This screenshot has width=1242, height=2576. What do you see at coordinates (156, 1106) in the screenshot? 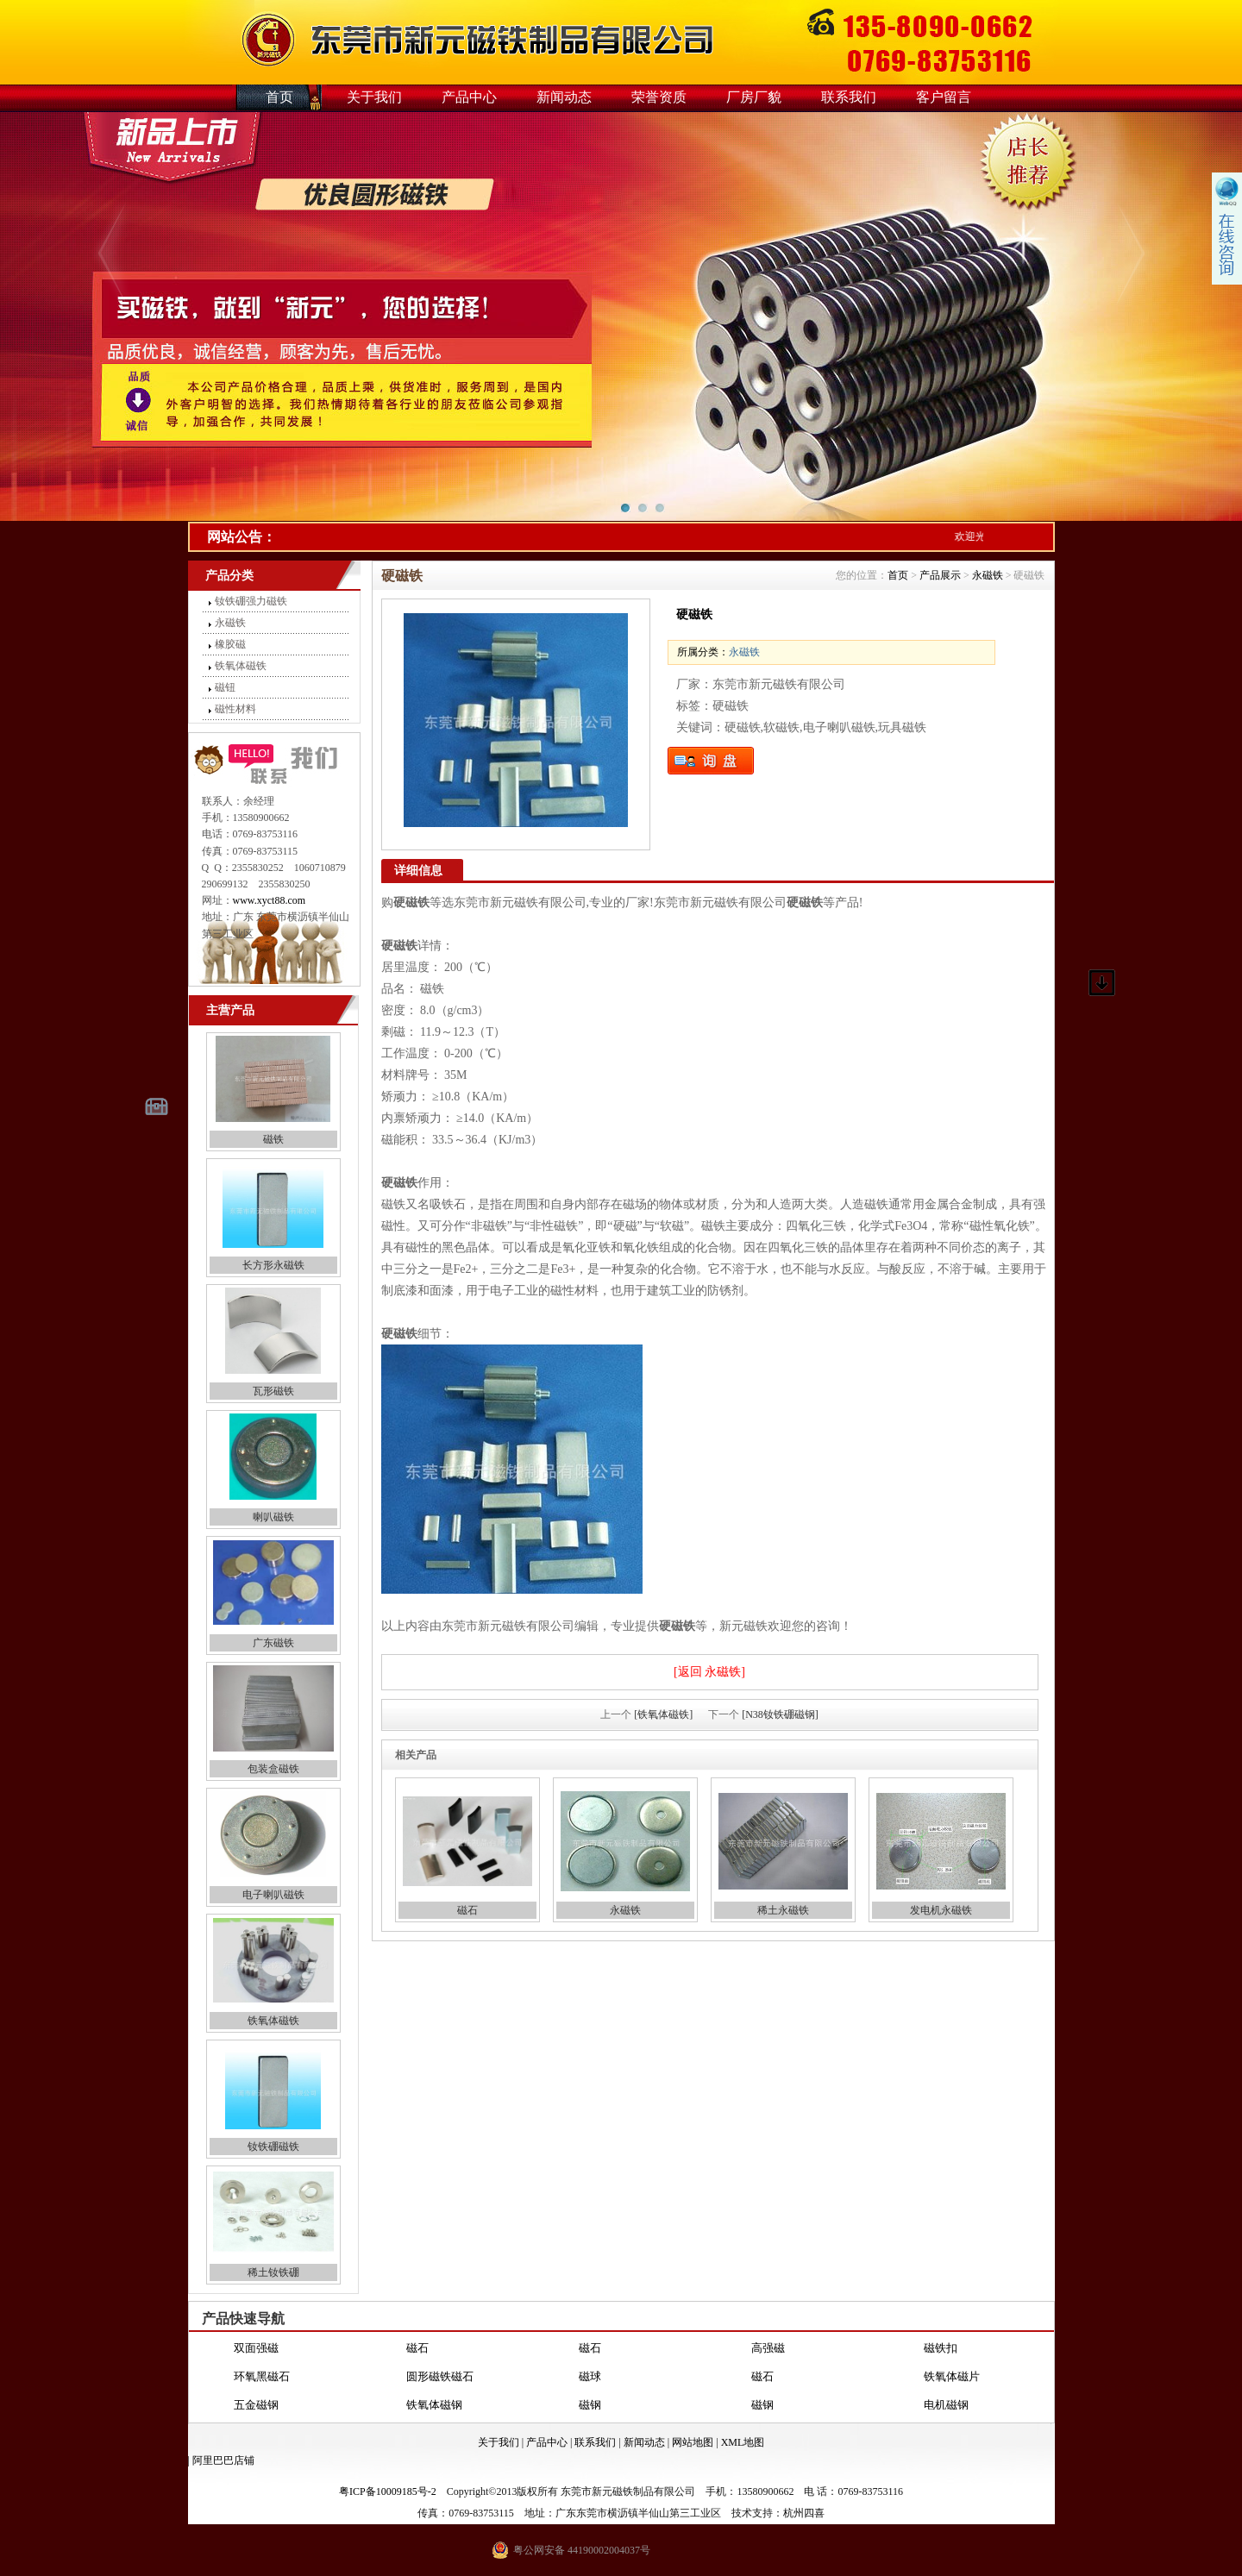
I see `access your rewards or collectibles` at bounding box center [156, 1106].